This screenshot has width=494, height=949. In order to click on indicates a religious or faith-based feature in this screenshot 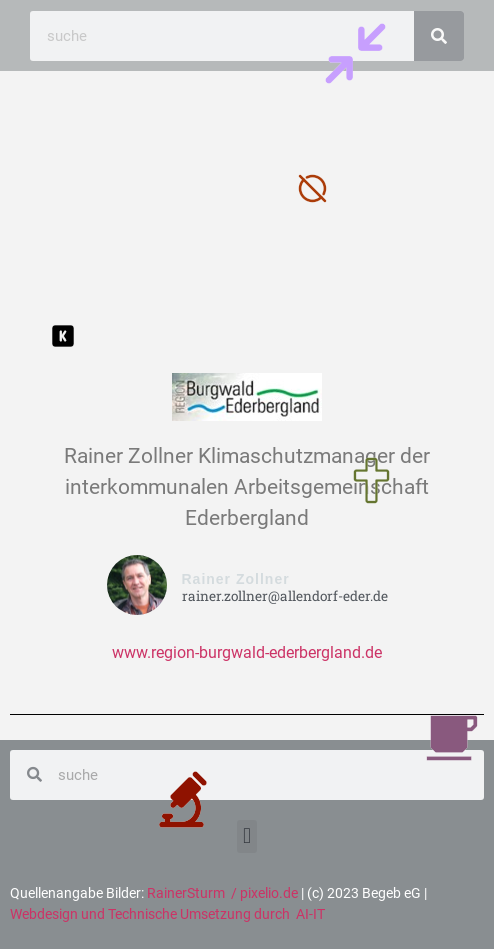, I will do `click(371, 480)`.